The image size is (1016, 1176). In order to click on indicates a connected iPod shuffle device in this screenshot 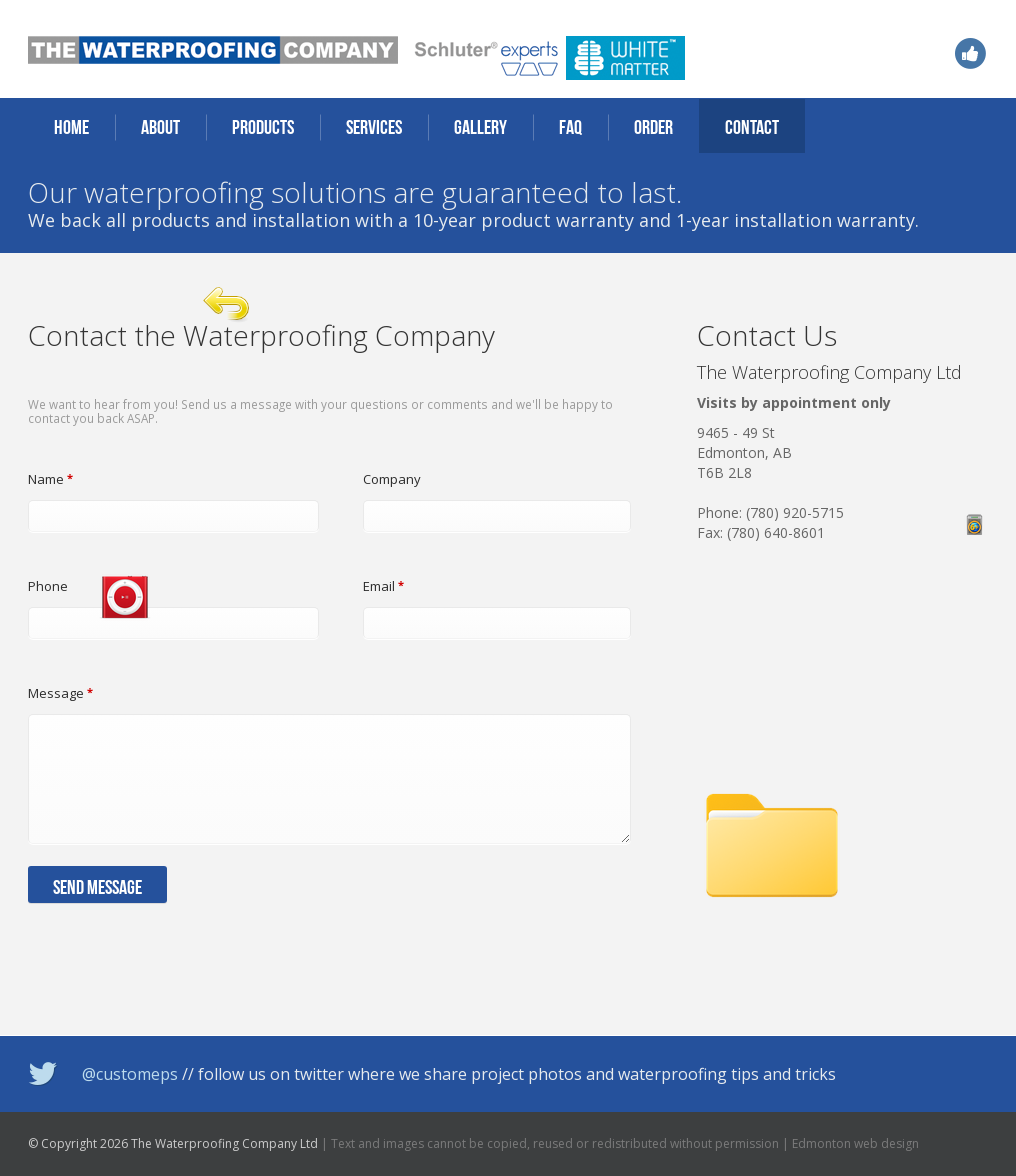, I will do `click(125, 597)`.